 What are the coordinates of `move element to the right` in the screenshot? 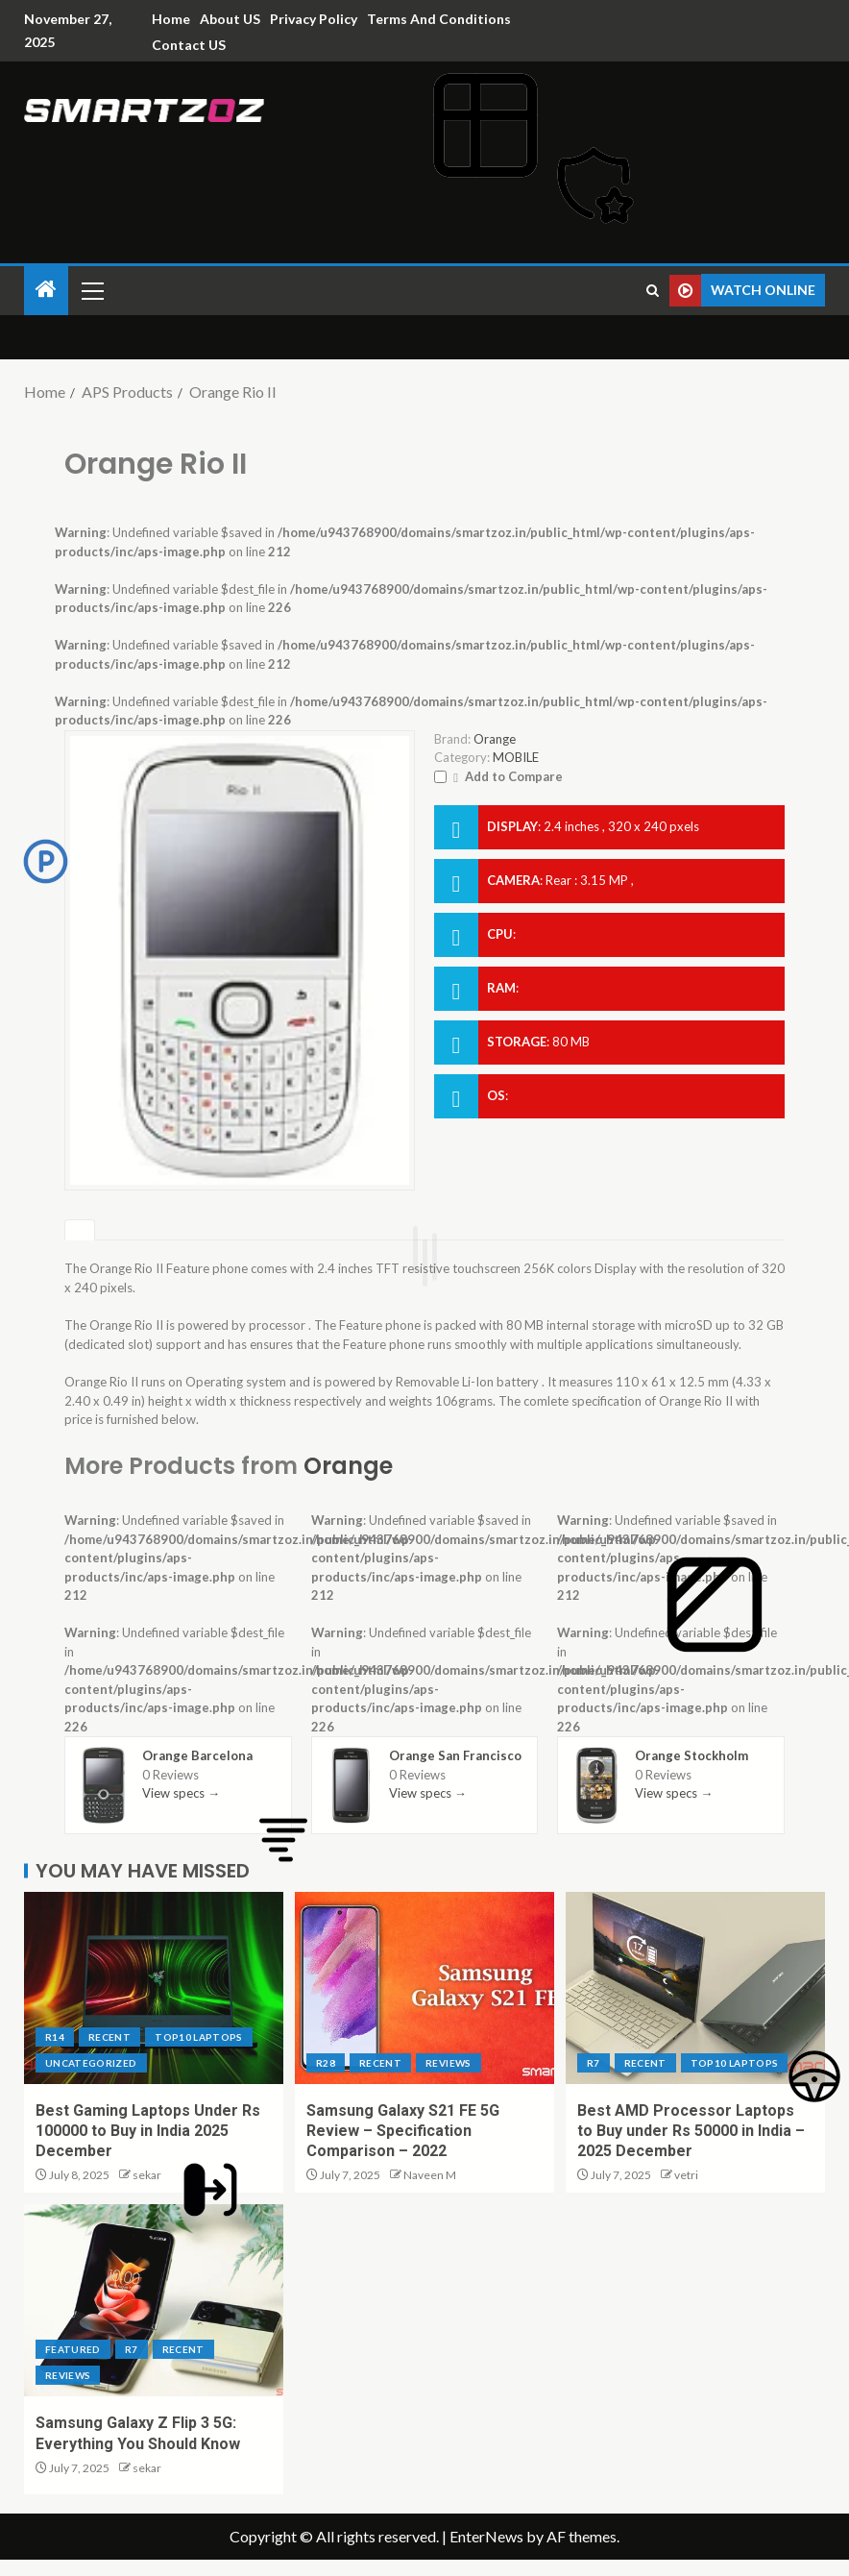 It's located at (210, 2190).